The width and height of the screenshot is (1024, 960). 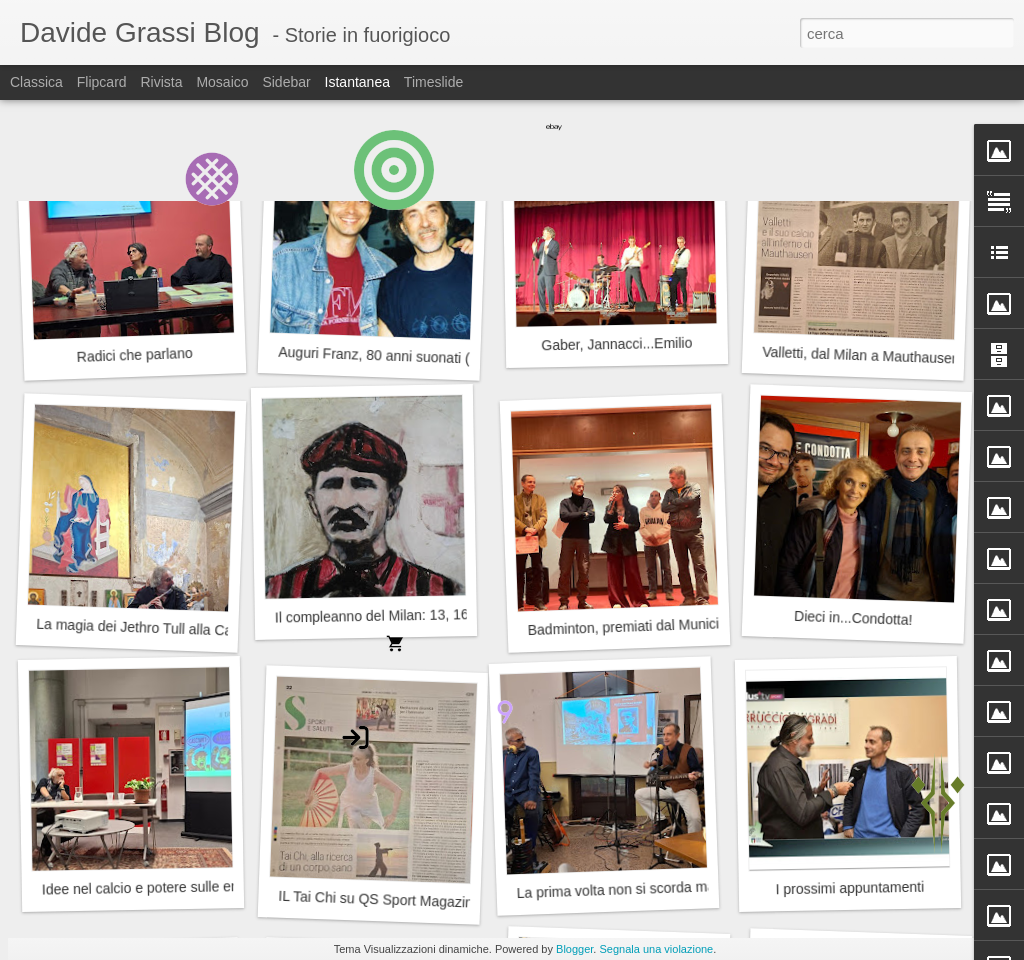 What do you see at coordinates (505, 712) in the screenshot?
I see `indicates the number nine in a list or sequence` at bounding box center [505, 712].